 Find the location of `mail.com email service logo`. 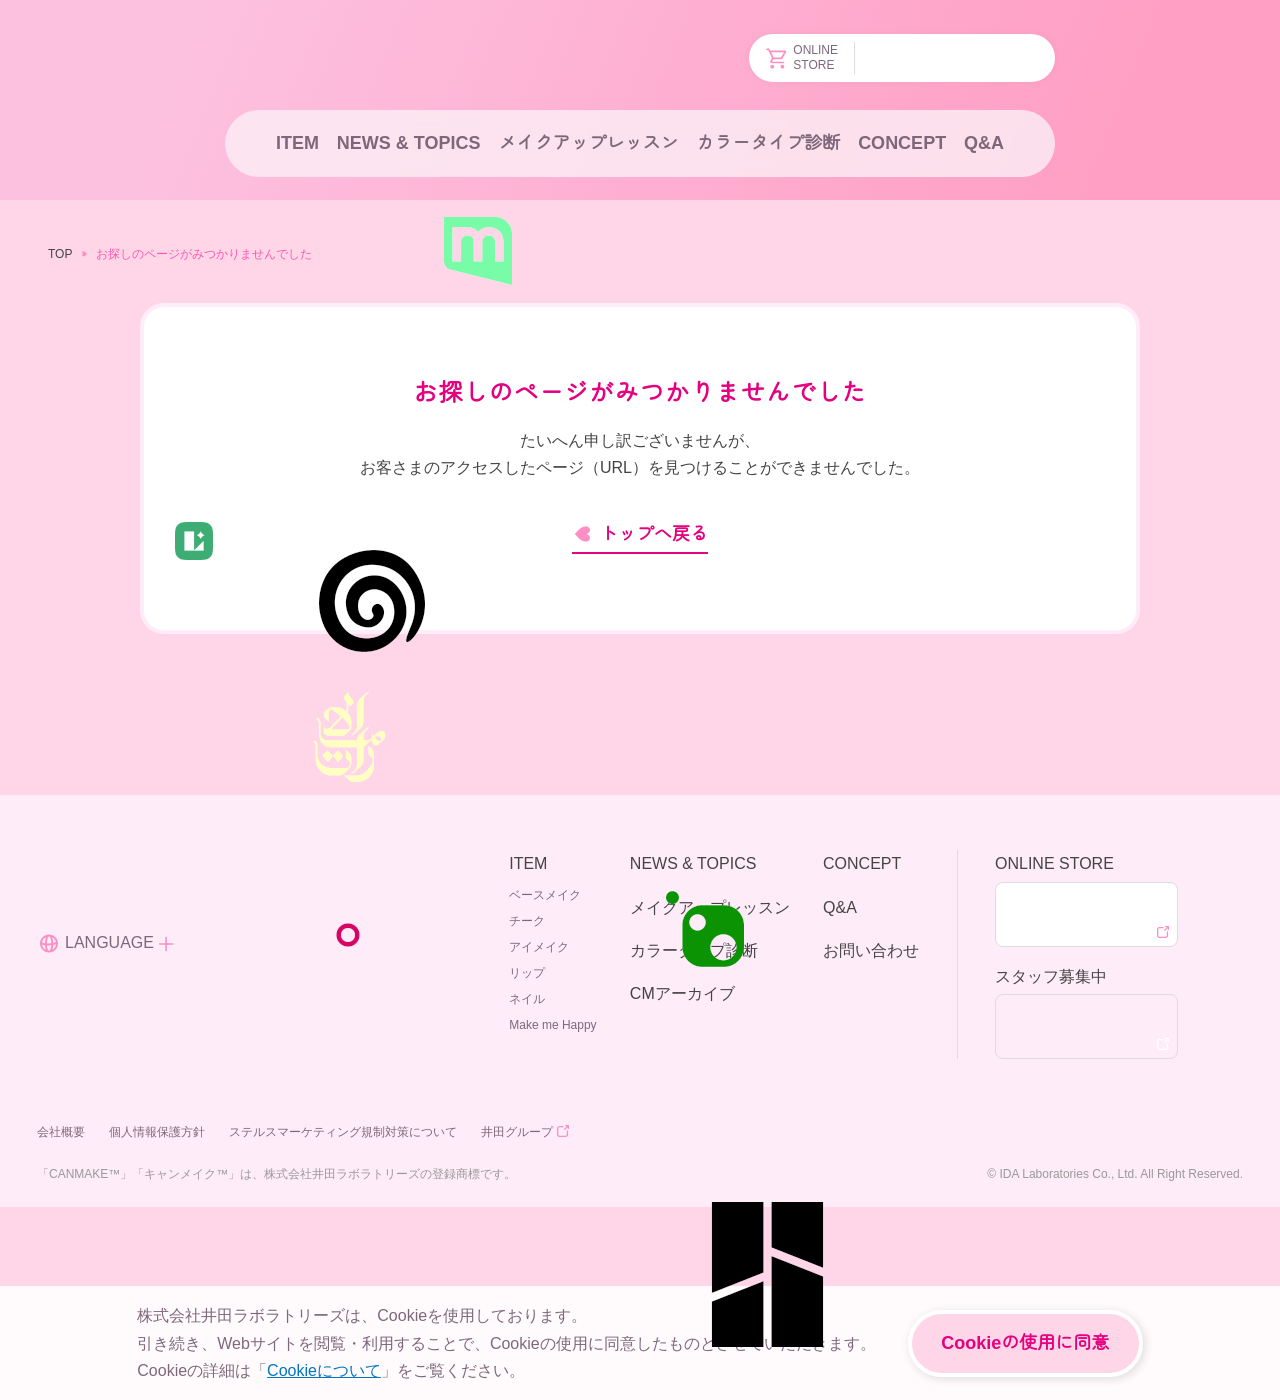

mail.com email service logo is located at coordinates (478, 251).